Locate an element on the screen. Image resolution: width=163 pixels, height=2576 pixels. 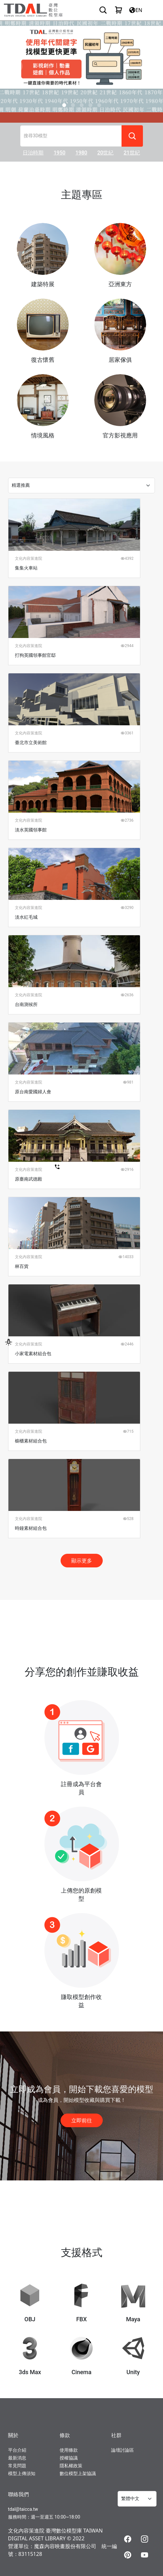
add a new contact to your phone is located at coordinates (57, 1167).